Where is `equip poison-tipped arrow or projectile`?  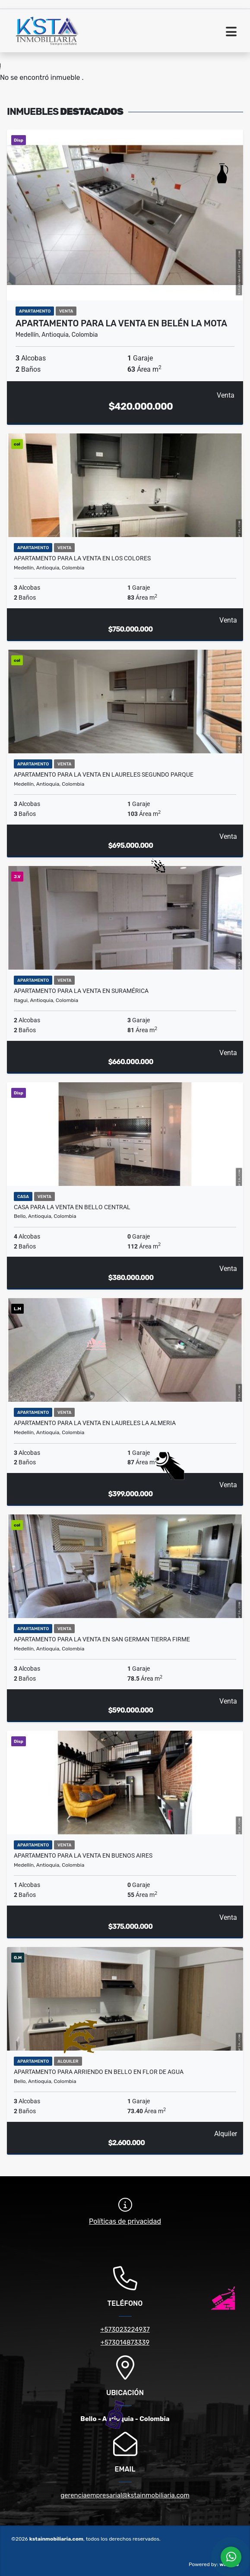
equip poison-tipped arrow or projectile is located at coordinates (158, 866).